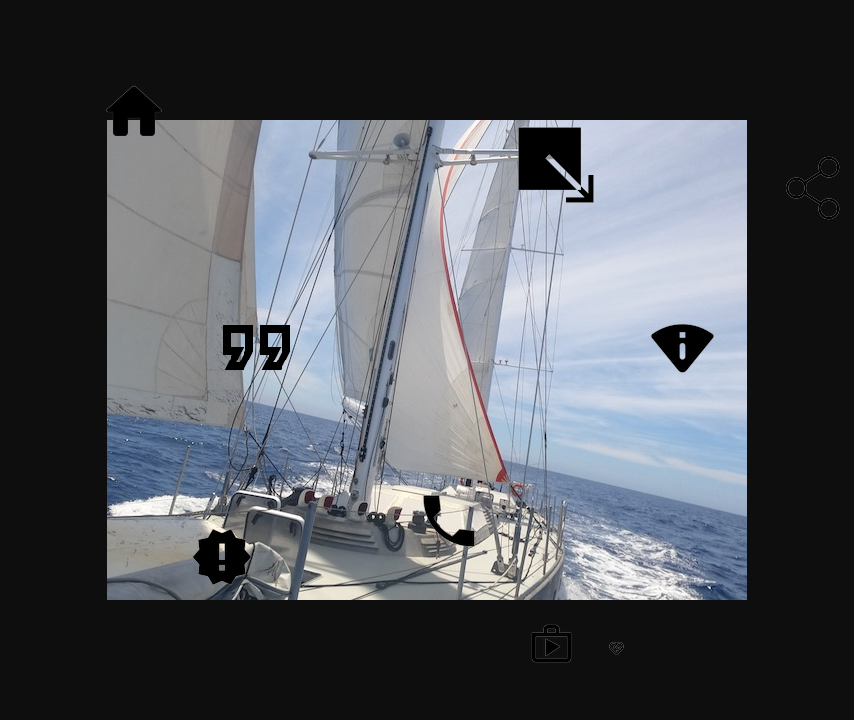 The image size is (854, 720). I want to click on open the shop or store, so click(551, 644).